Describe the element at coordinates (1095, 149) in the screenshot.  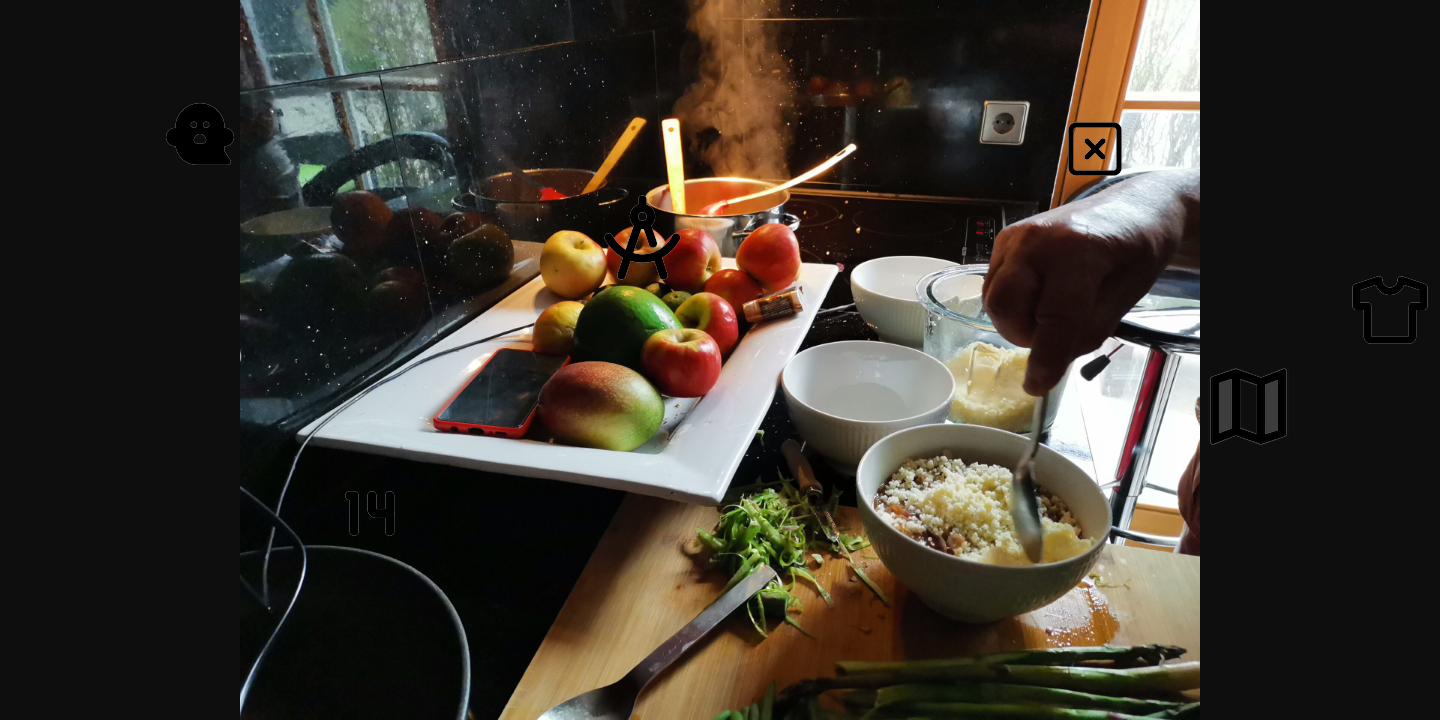
I see `close or dismiss a dialog box` at that location.